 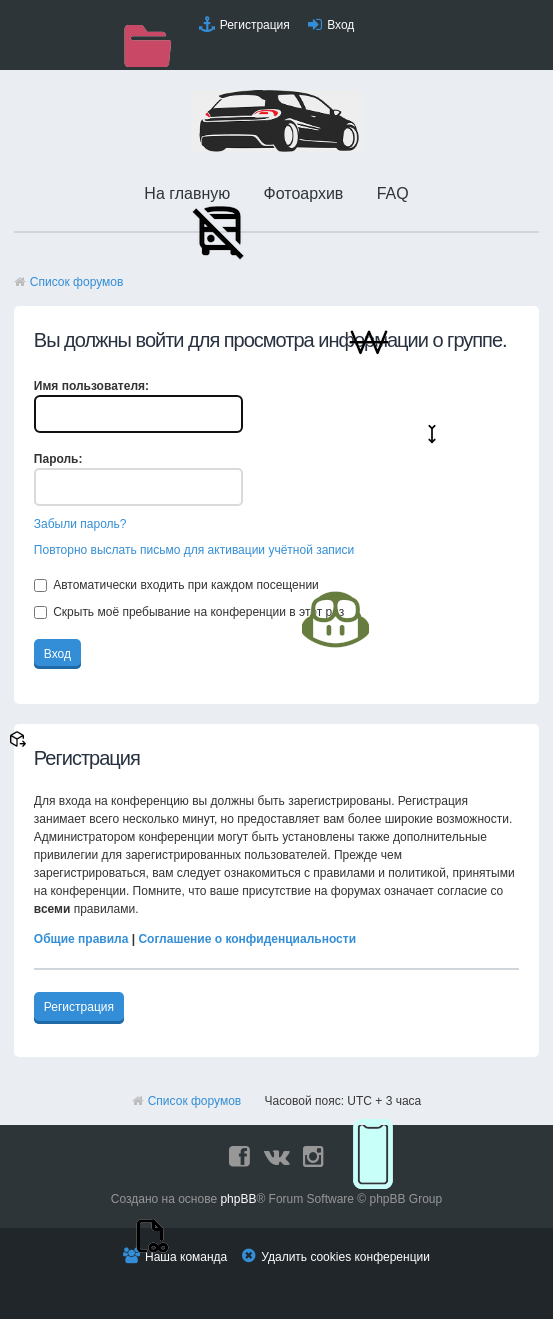 What do you see at coordinates (335, 619) in the screenshot?
I see `access github copilot ai assistant` at bounding box center [335, 619].